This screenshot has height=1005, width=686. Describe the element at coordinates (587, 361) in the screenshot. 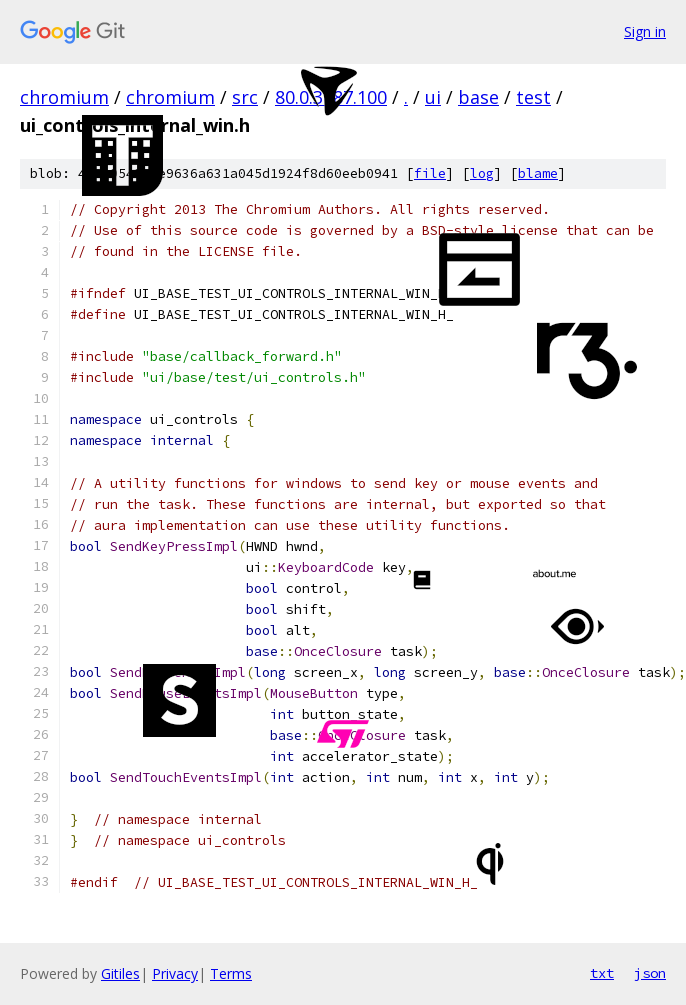

I see `r3 company logo` at that location.